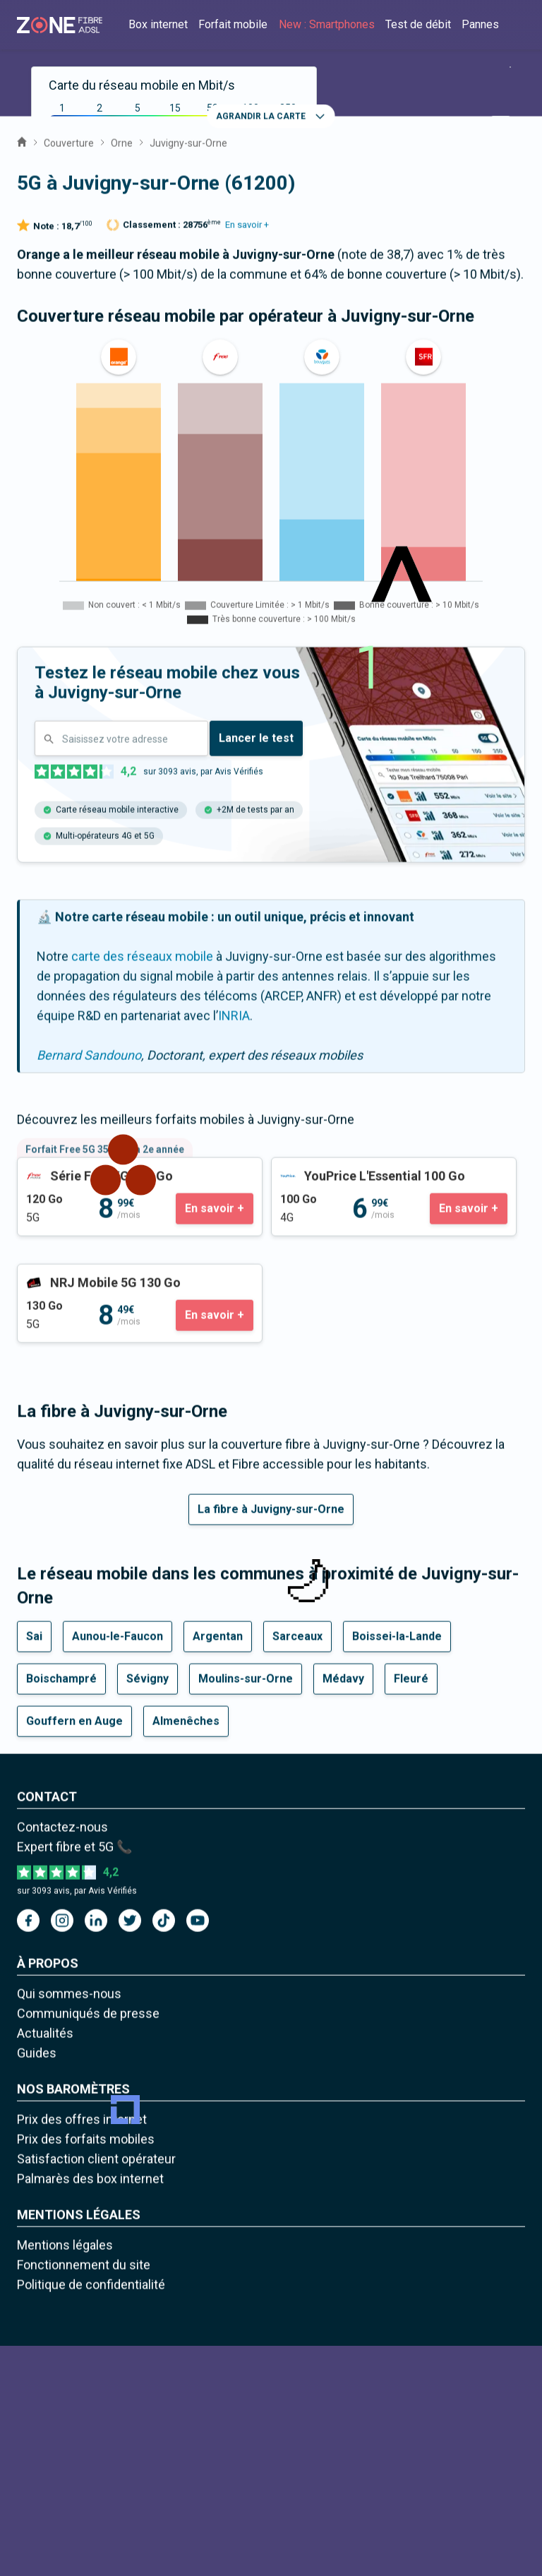  What do you see at coordinates (308, 1580) in the screenshot?
I see `visit gamebanana website` at bounding box center [308, 1580].